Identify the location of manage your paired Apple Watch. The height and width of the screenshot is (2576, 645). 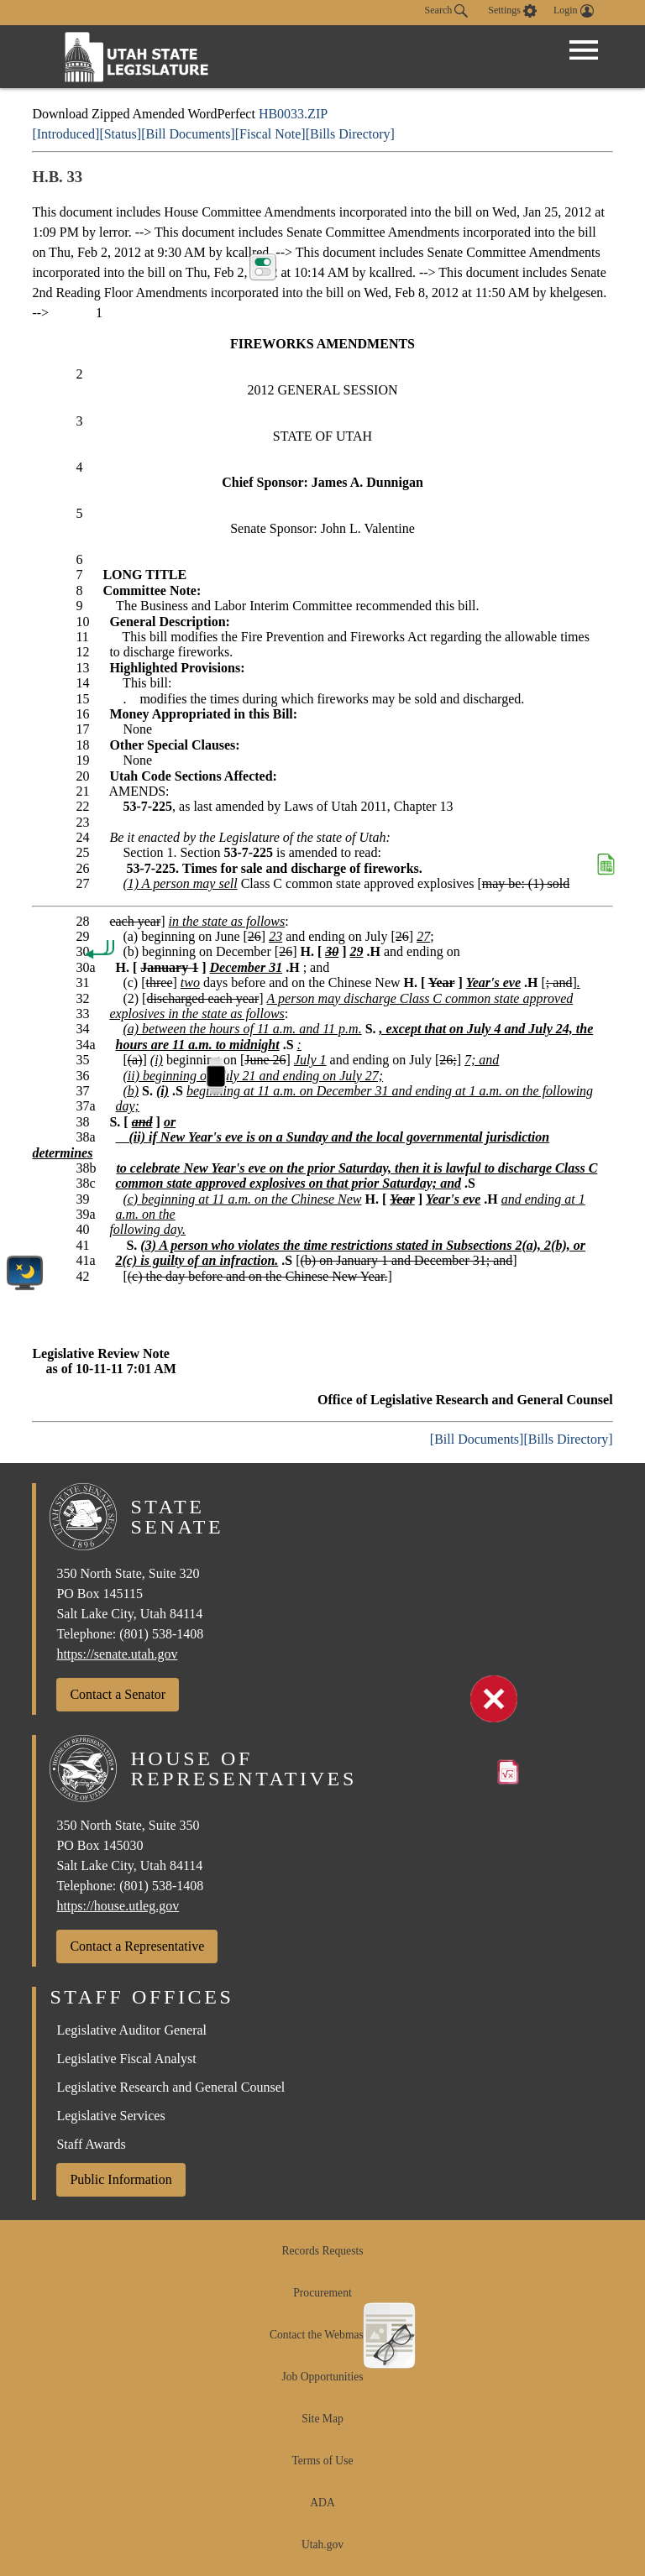
(216, 1076).